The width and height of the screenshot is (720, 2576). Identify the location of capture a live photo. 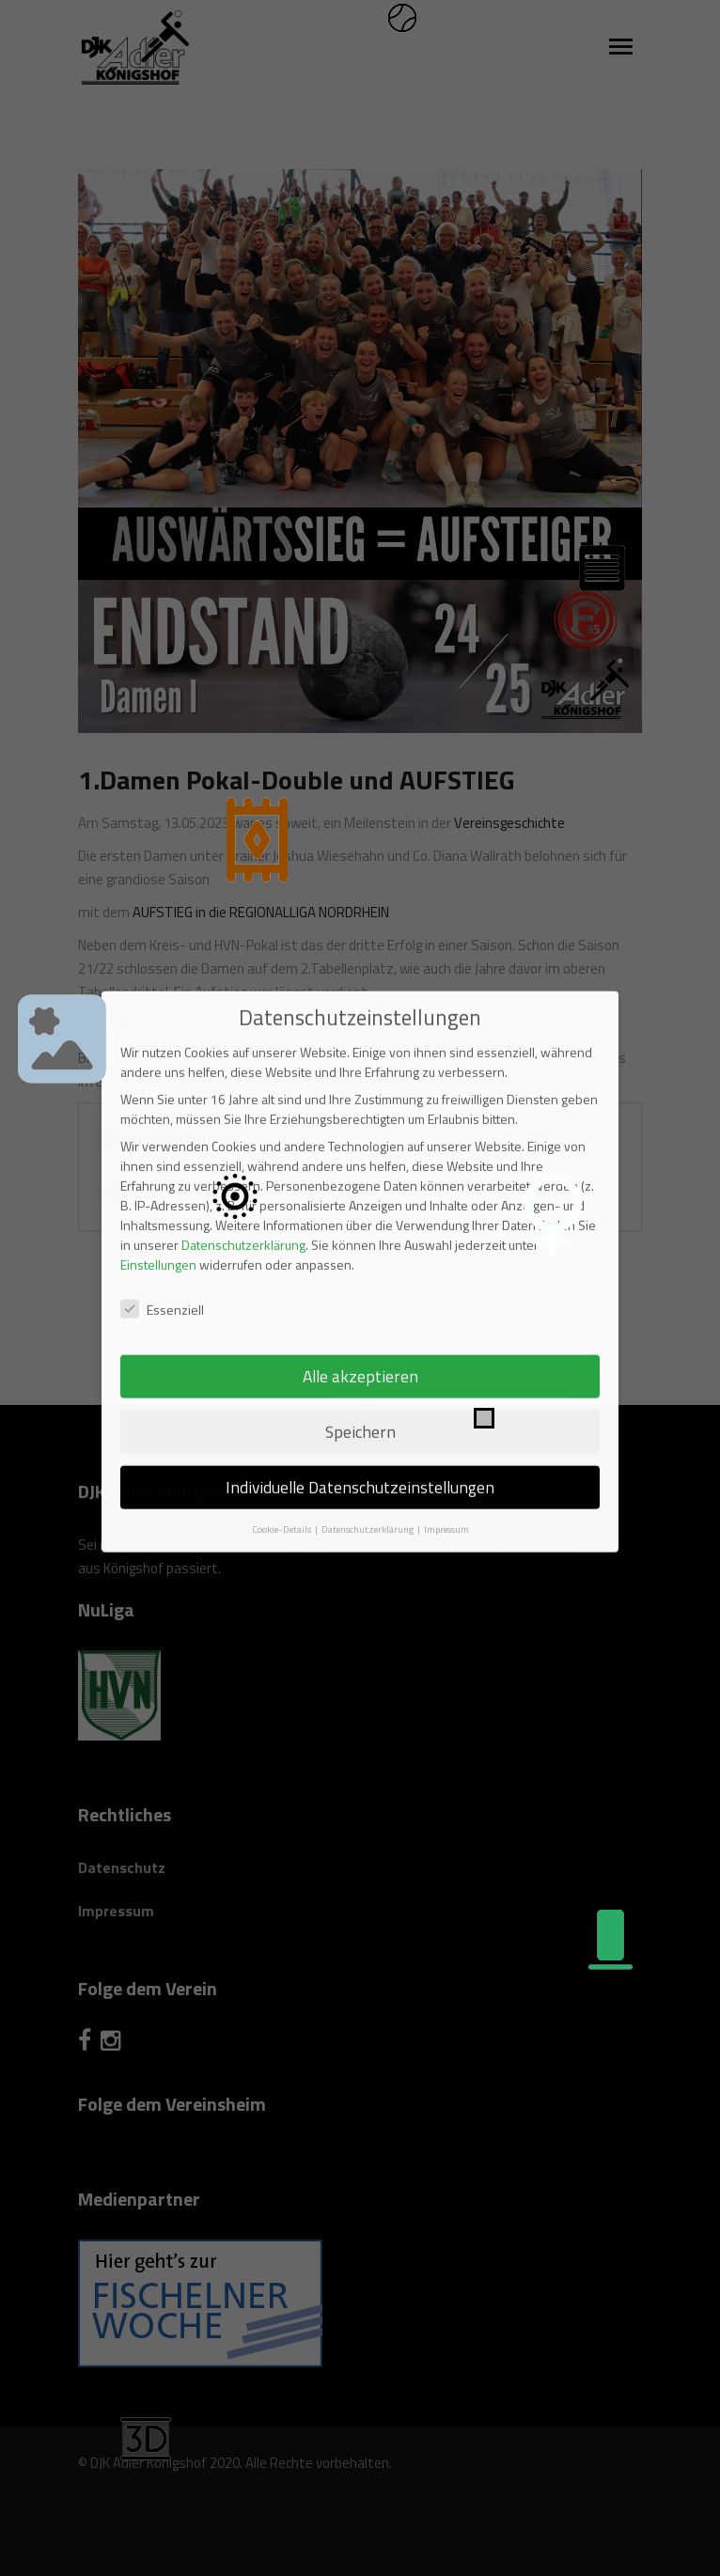
(235, 1196).